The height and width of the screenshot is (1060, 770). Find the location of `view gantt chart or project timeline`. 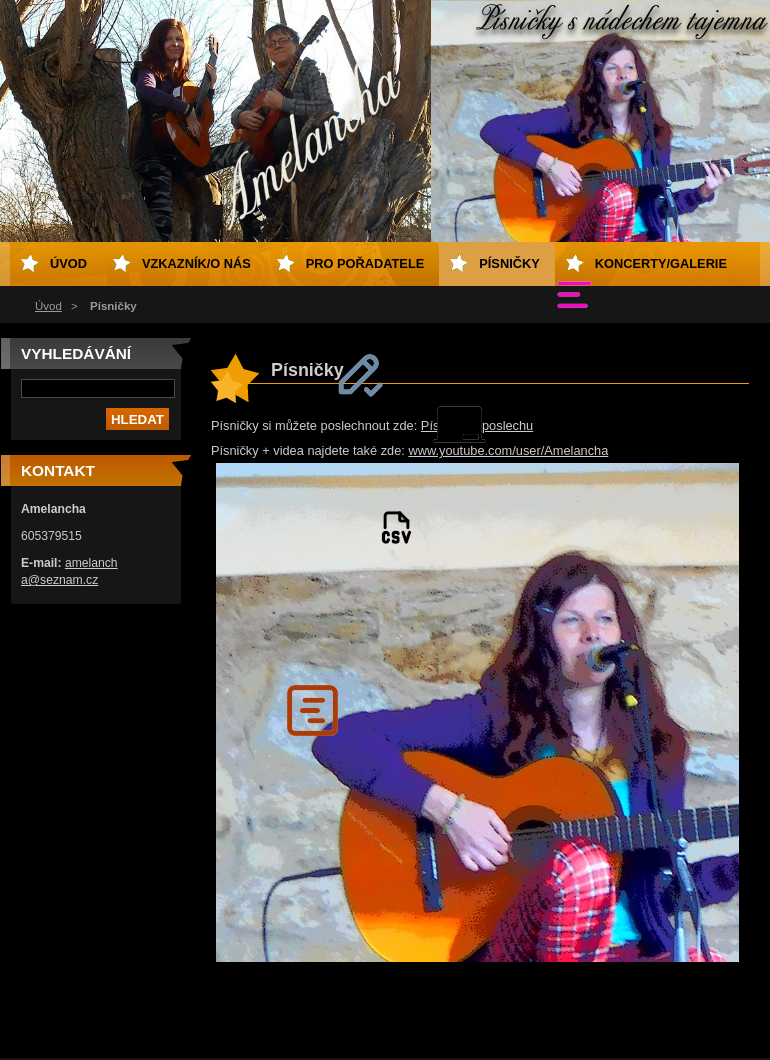

view gantt chart or project timeline is located at coordinates (312, 710).